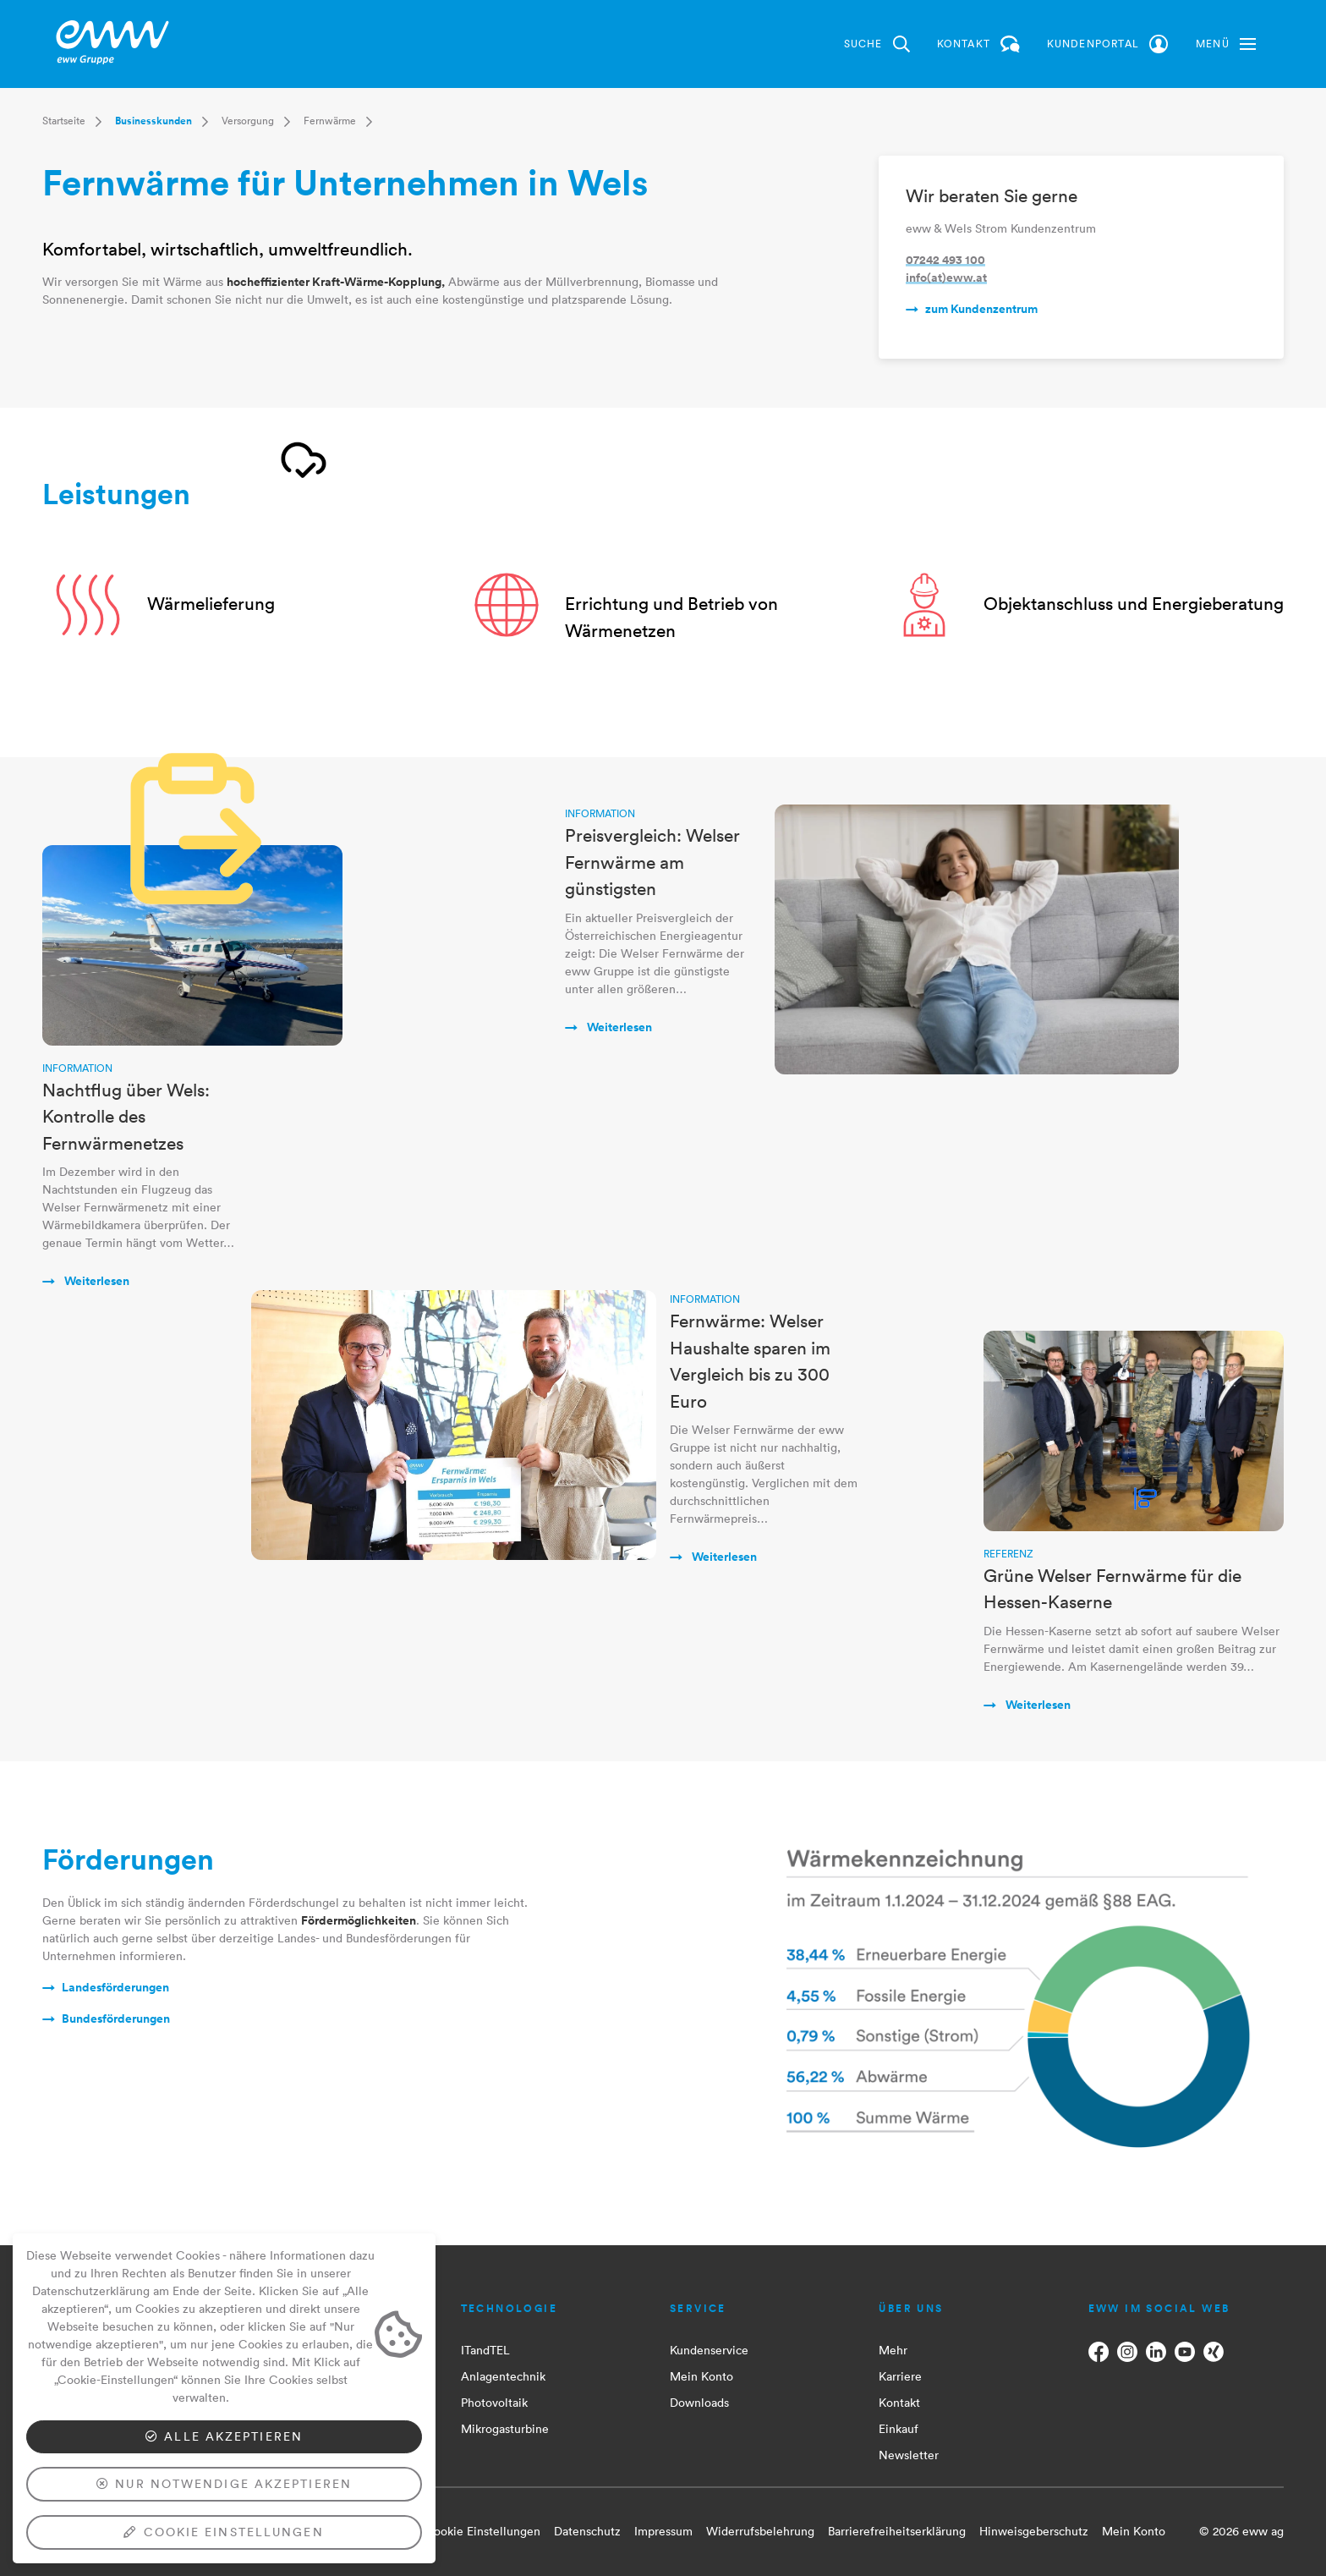 This screenshot has height=2576, width=1326. What do you see at coordinates (304, 459) in the screenshot?
I see `file successfully synced to cloud` at bounding box center [304, 459].